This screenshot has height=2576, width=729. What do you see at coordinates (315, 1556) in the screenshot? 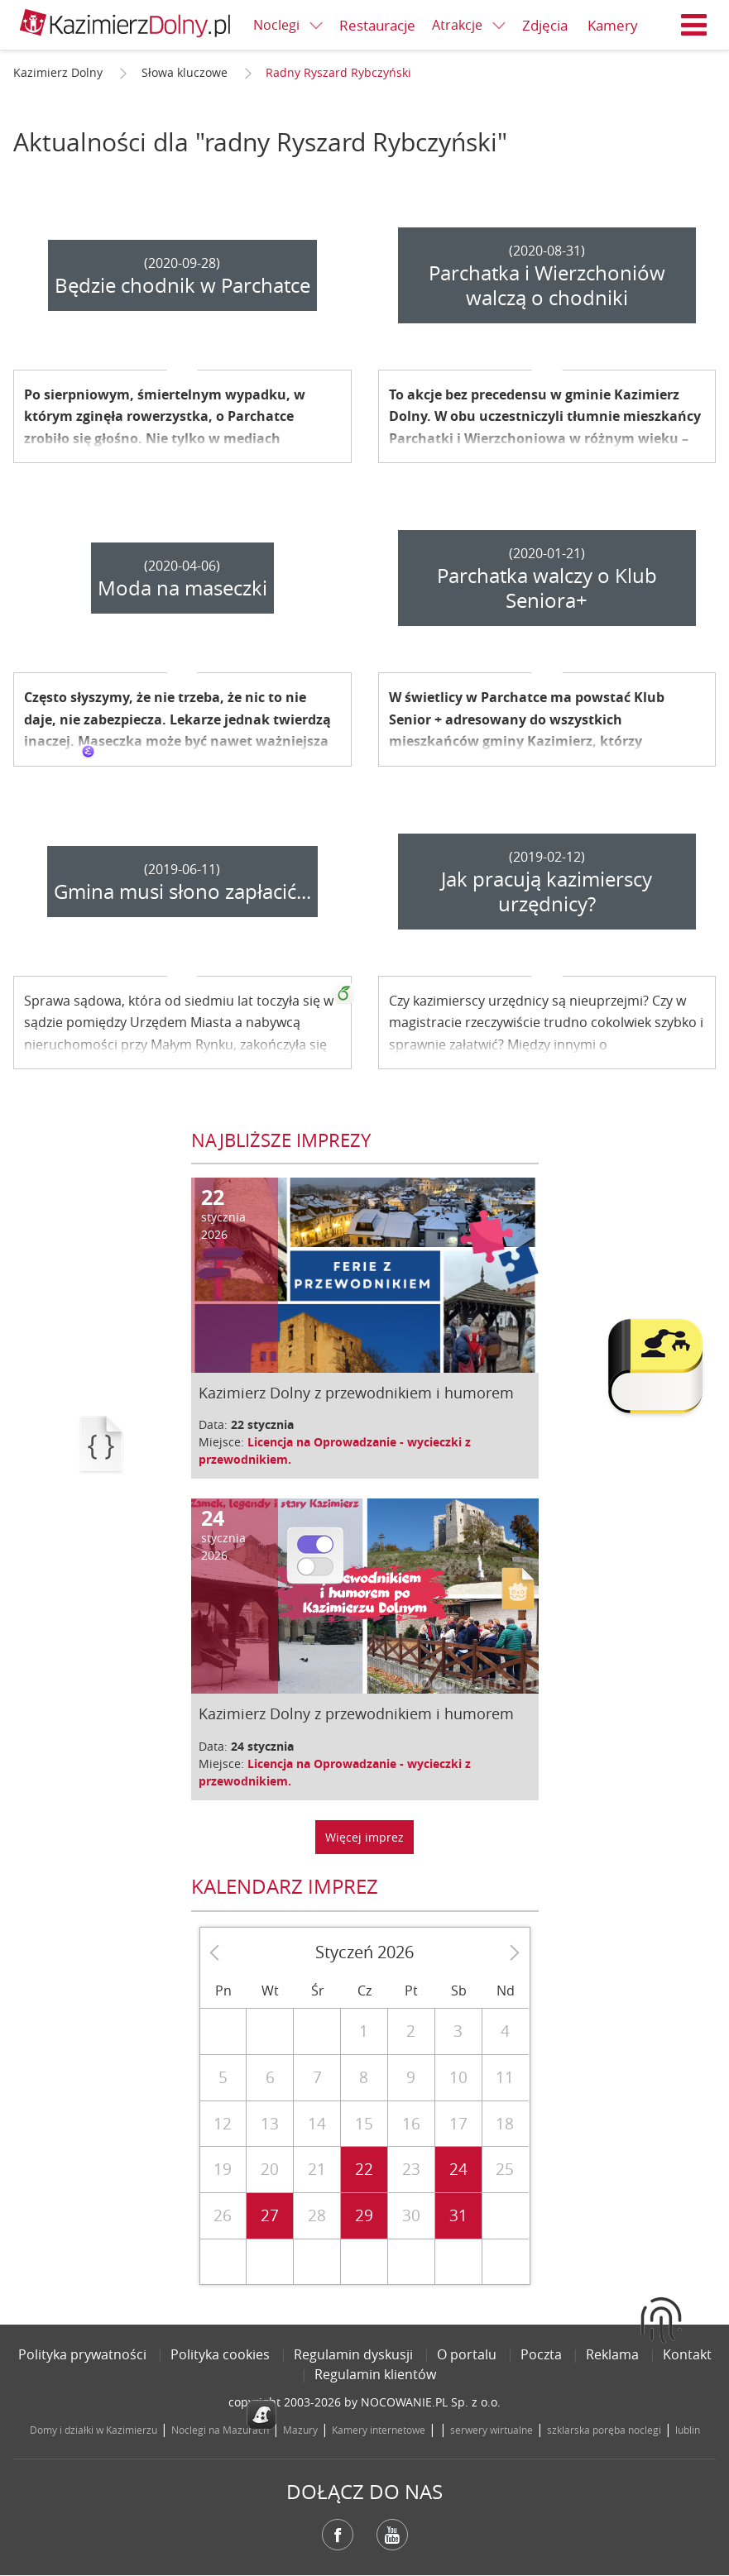
I see `open system tweaks or customization settings` at bounding box center [315, 1556].